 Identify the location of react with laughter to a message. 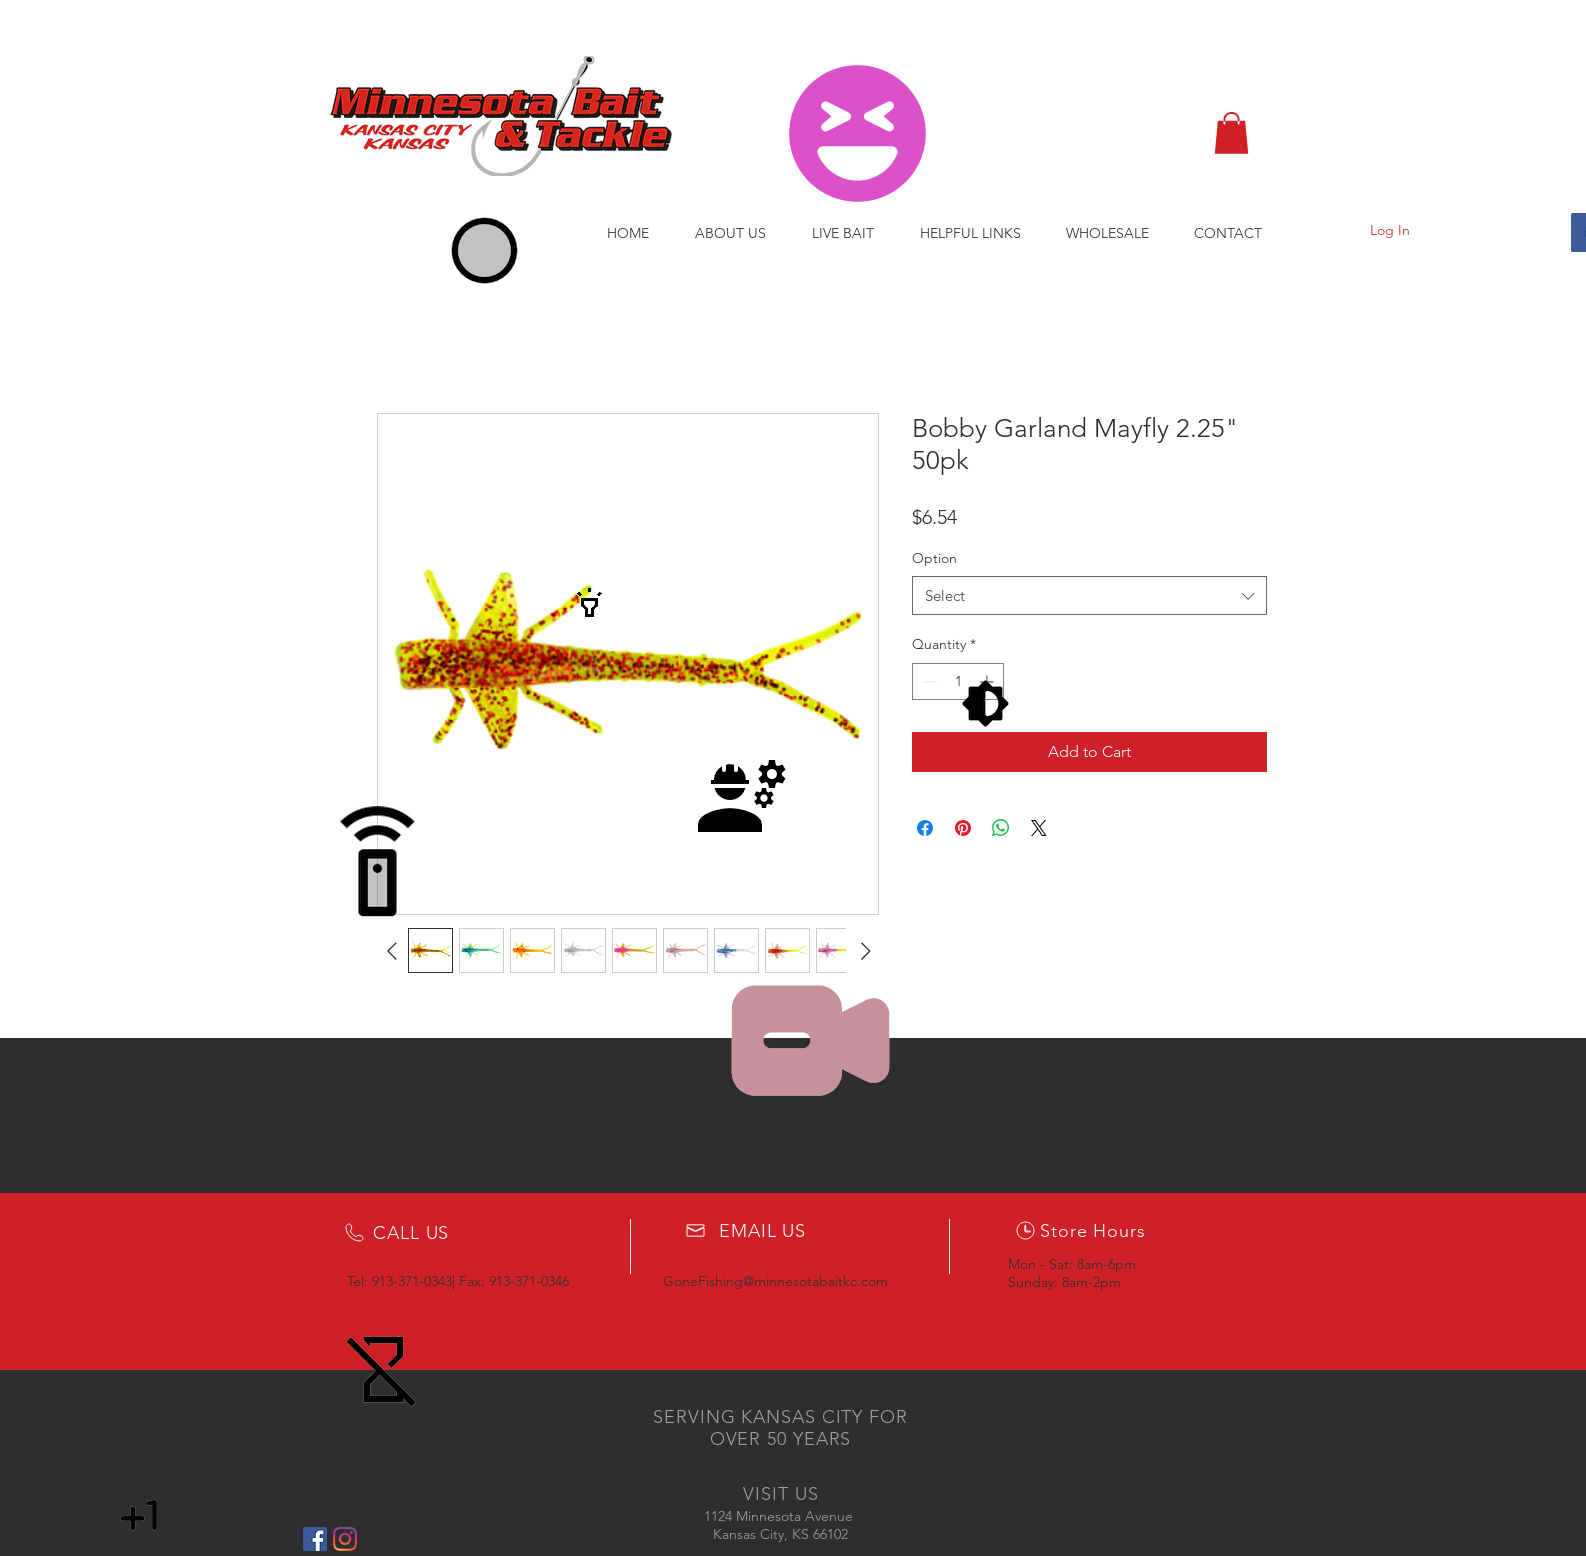
(857, 133).